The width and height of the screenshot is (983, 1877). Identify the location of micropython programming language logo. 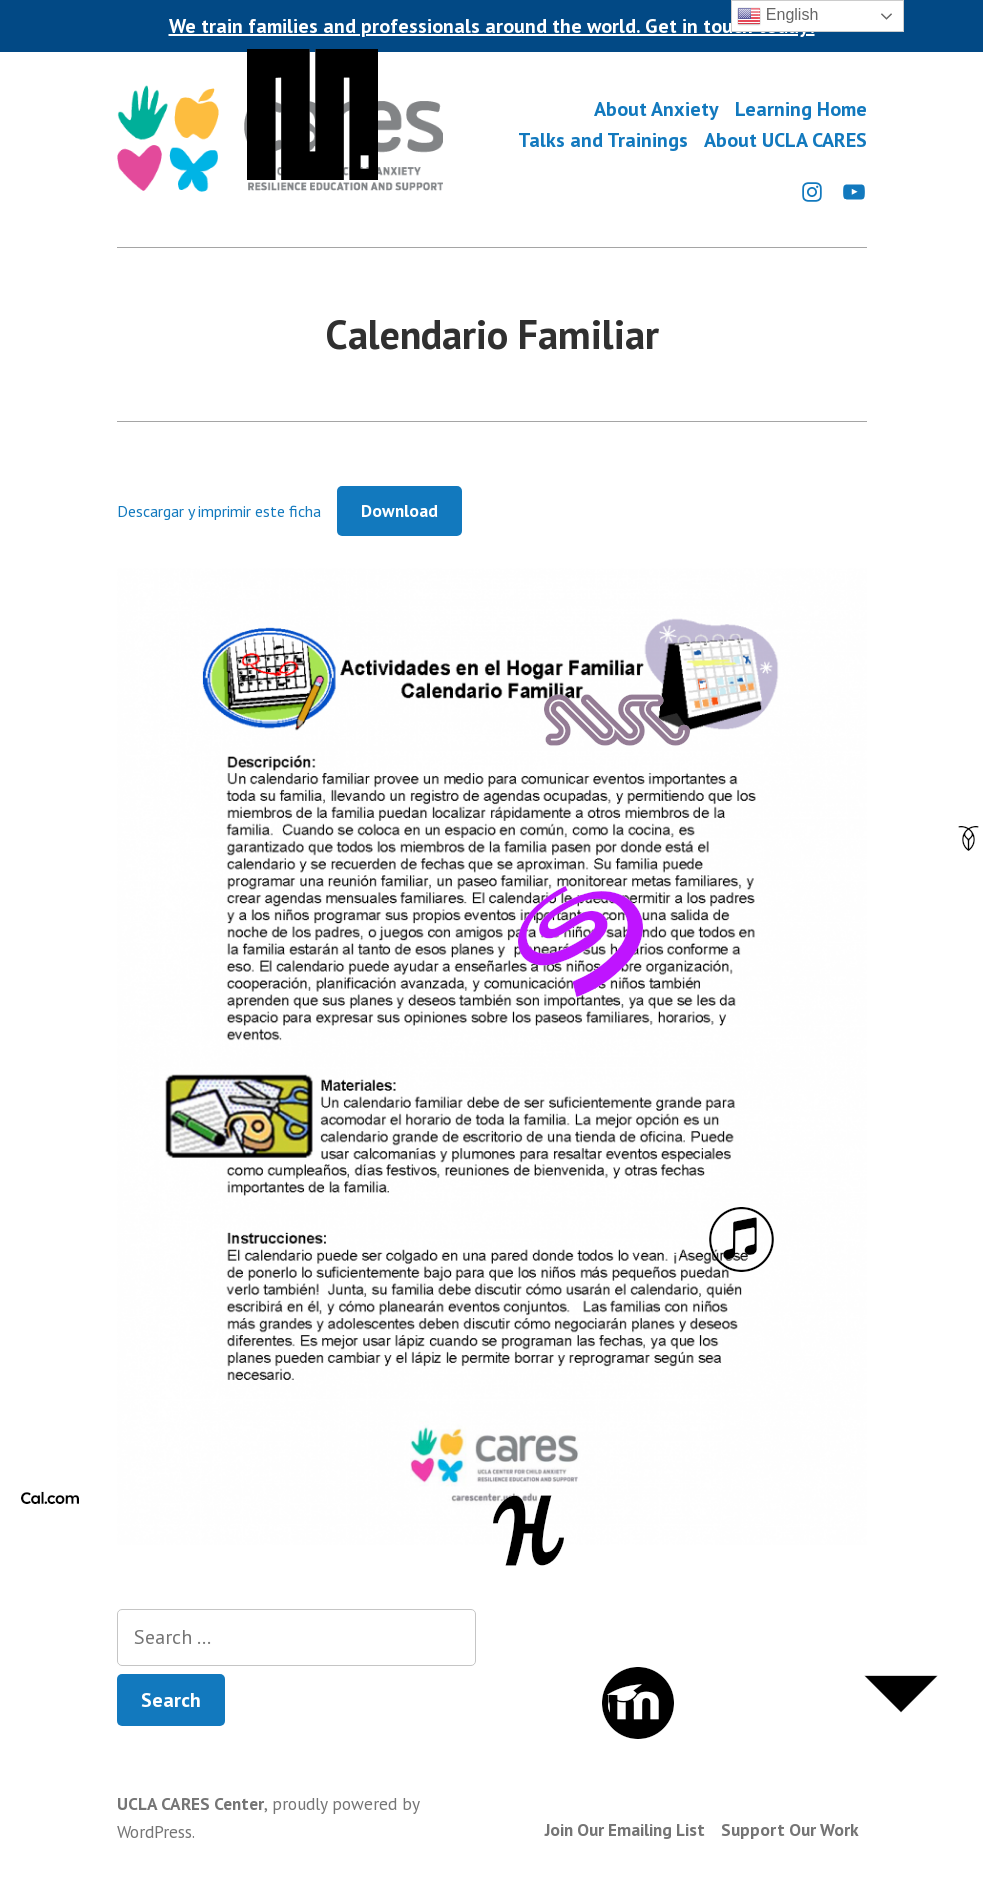
(312, 114).